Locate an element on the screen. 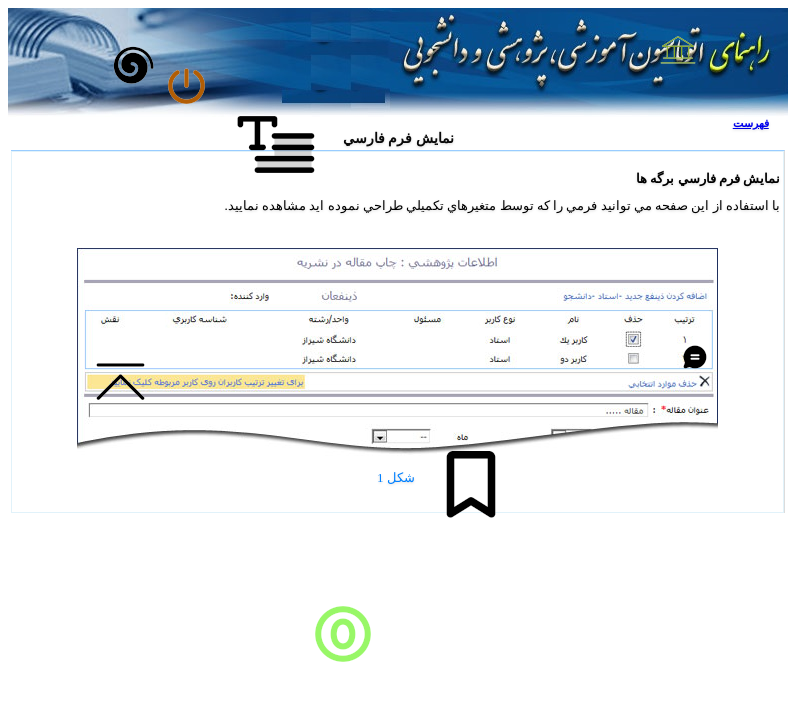  open chat or messaging is located at coordinates (695, 357).